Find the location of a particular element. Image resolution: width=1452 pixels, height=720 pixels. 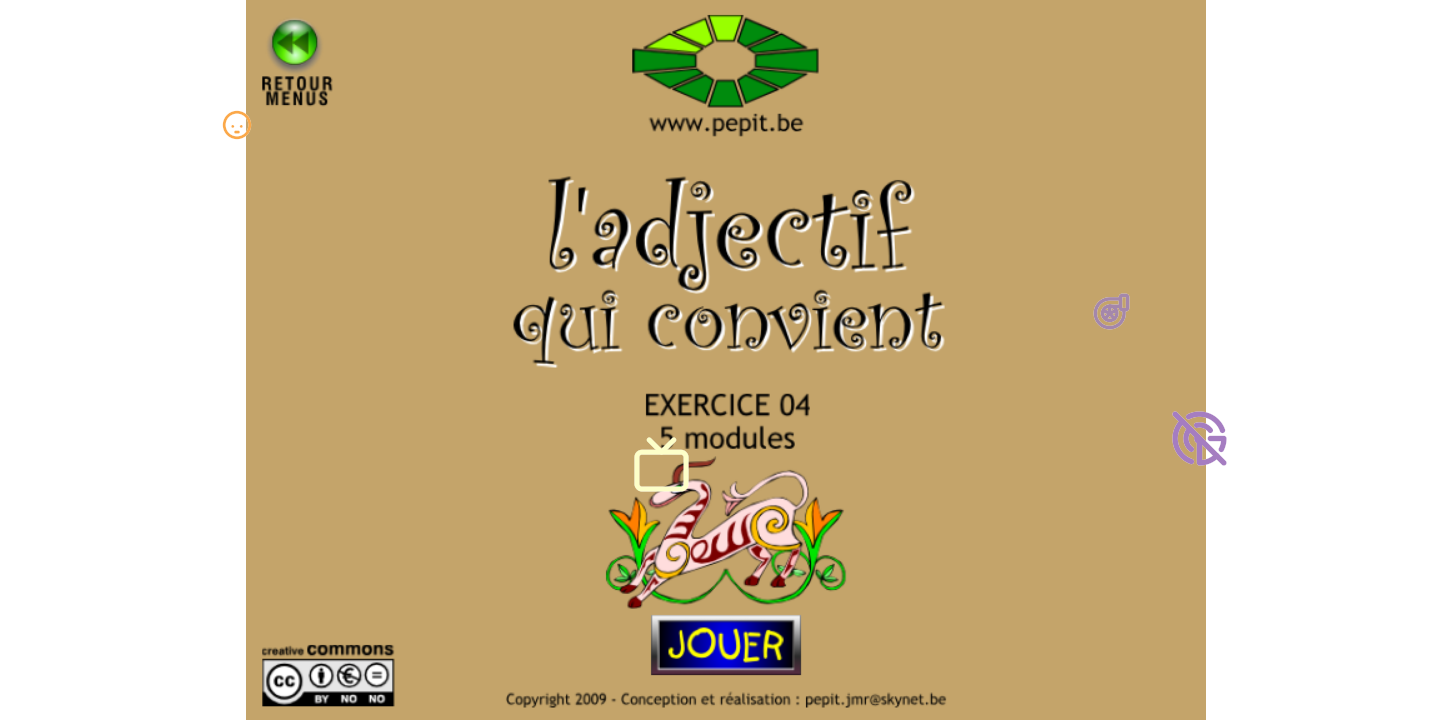

indicates a sad or disappointed mood is located at coordinates (237, 125).